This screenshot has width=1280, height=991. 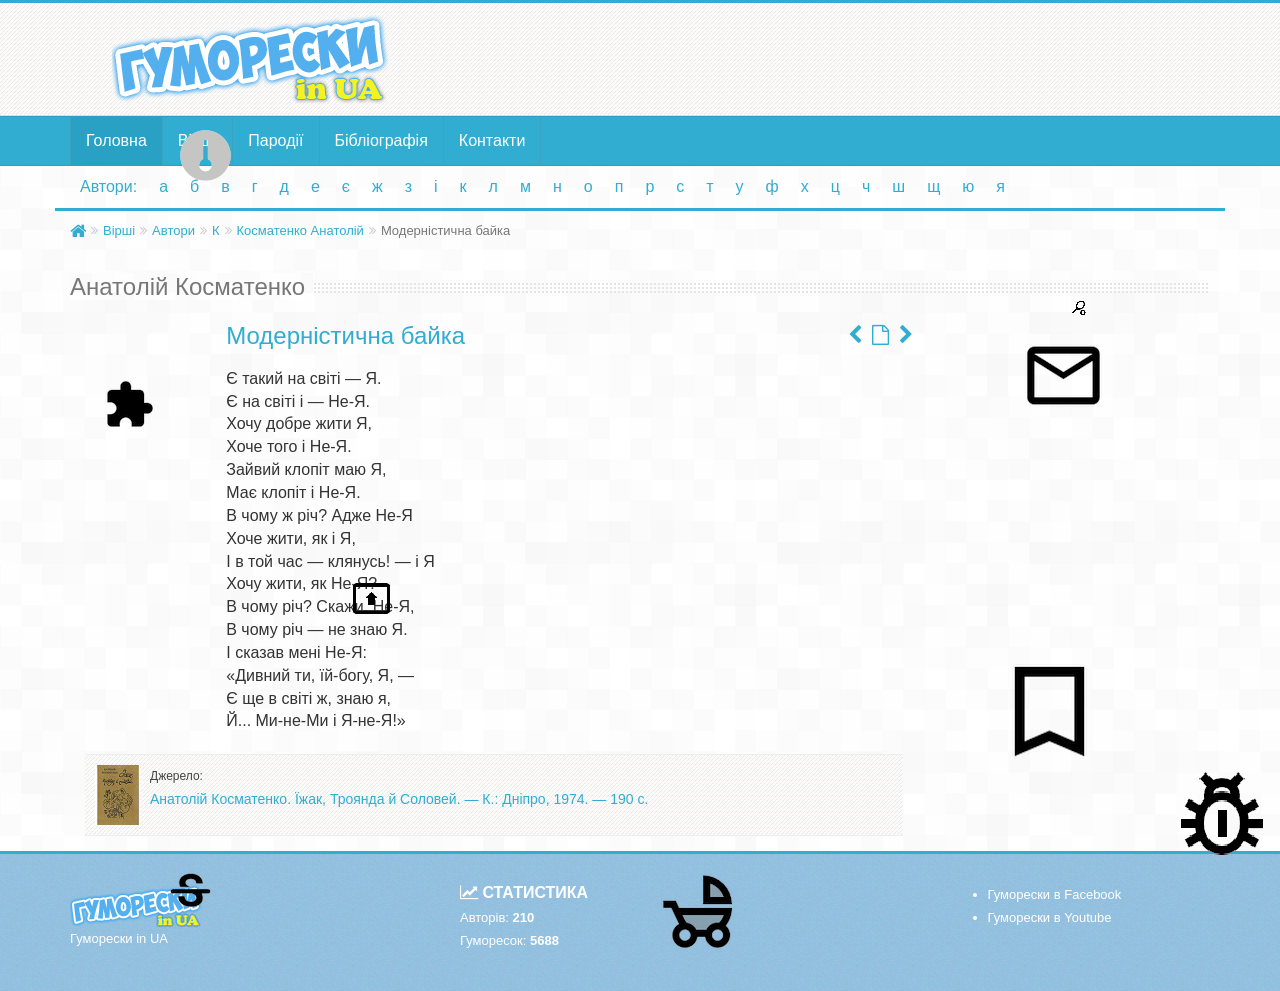 What do you see at coordinates (1063, 375) in the screenshot?
I see `view unread emails or messages` at bounding box center [1063, 375].